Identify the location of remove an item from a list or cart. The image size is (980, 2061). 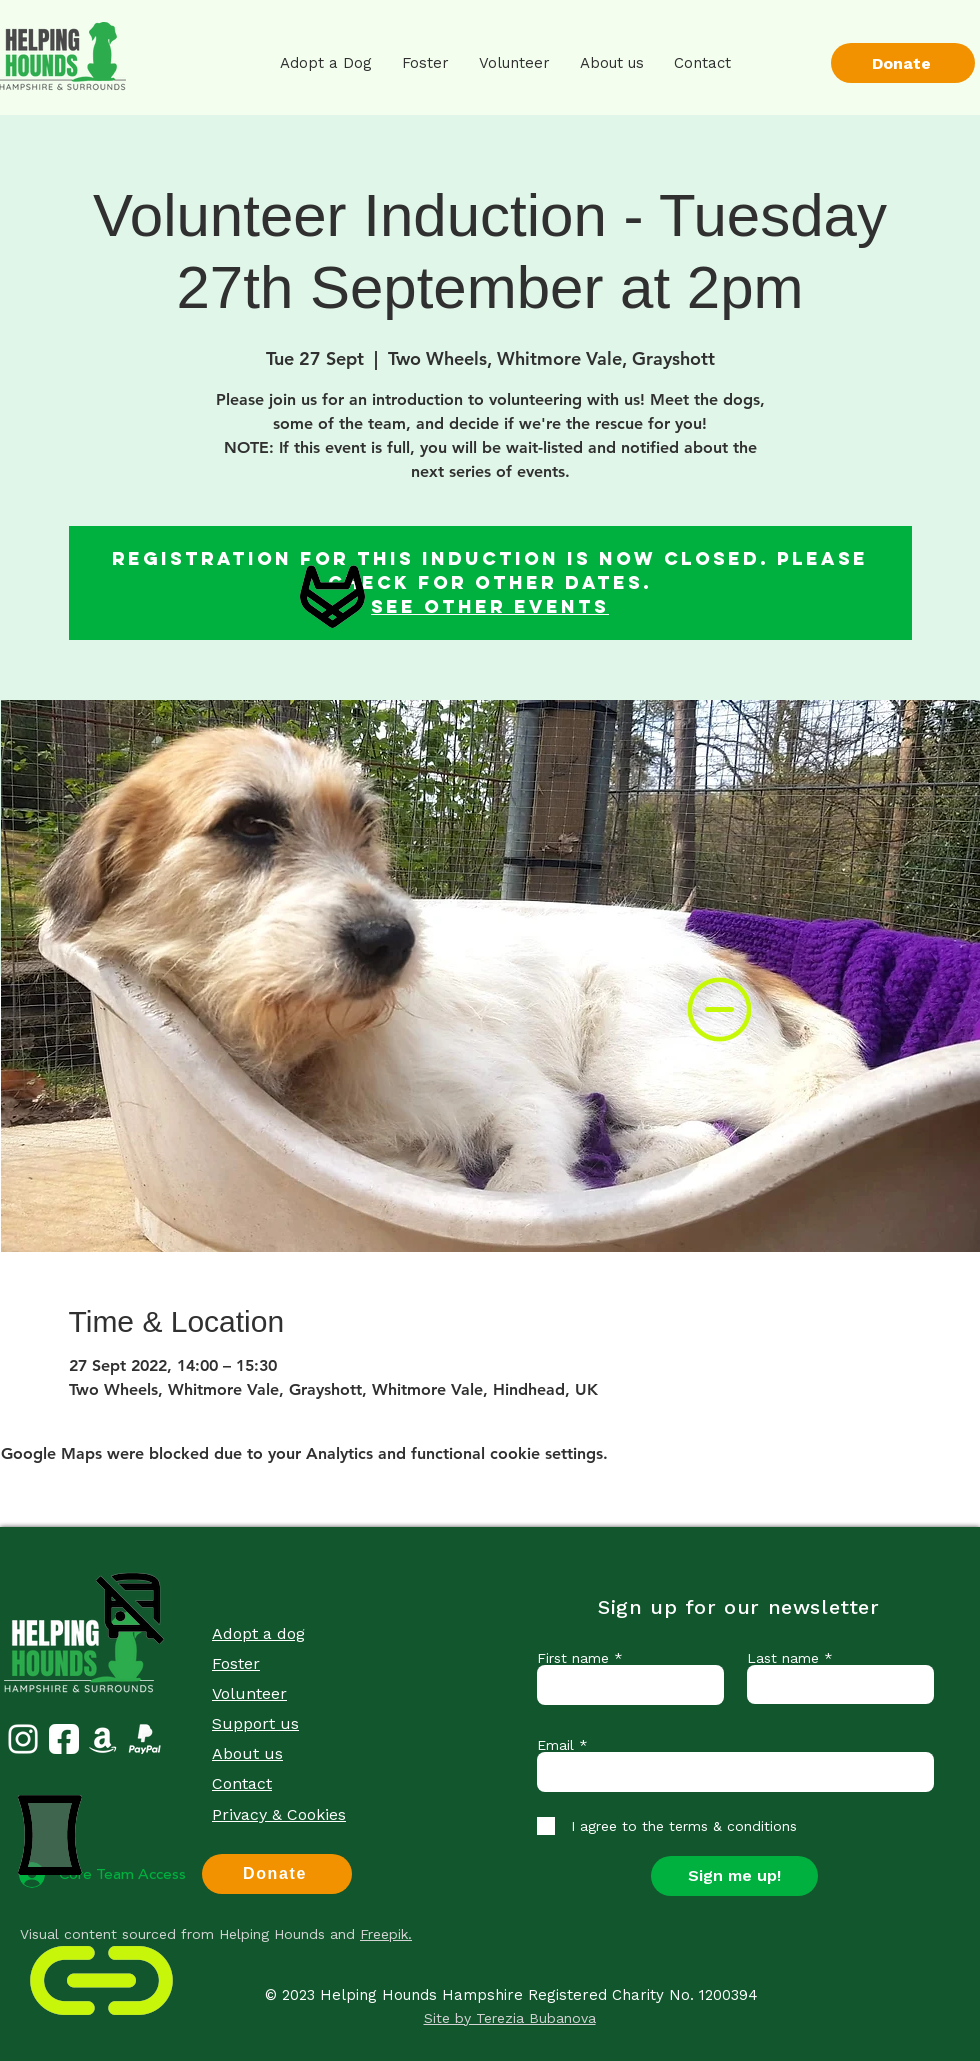
(719, 1009).